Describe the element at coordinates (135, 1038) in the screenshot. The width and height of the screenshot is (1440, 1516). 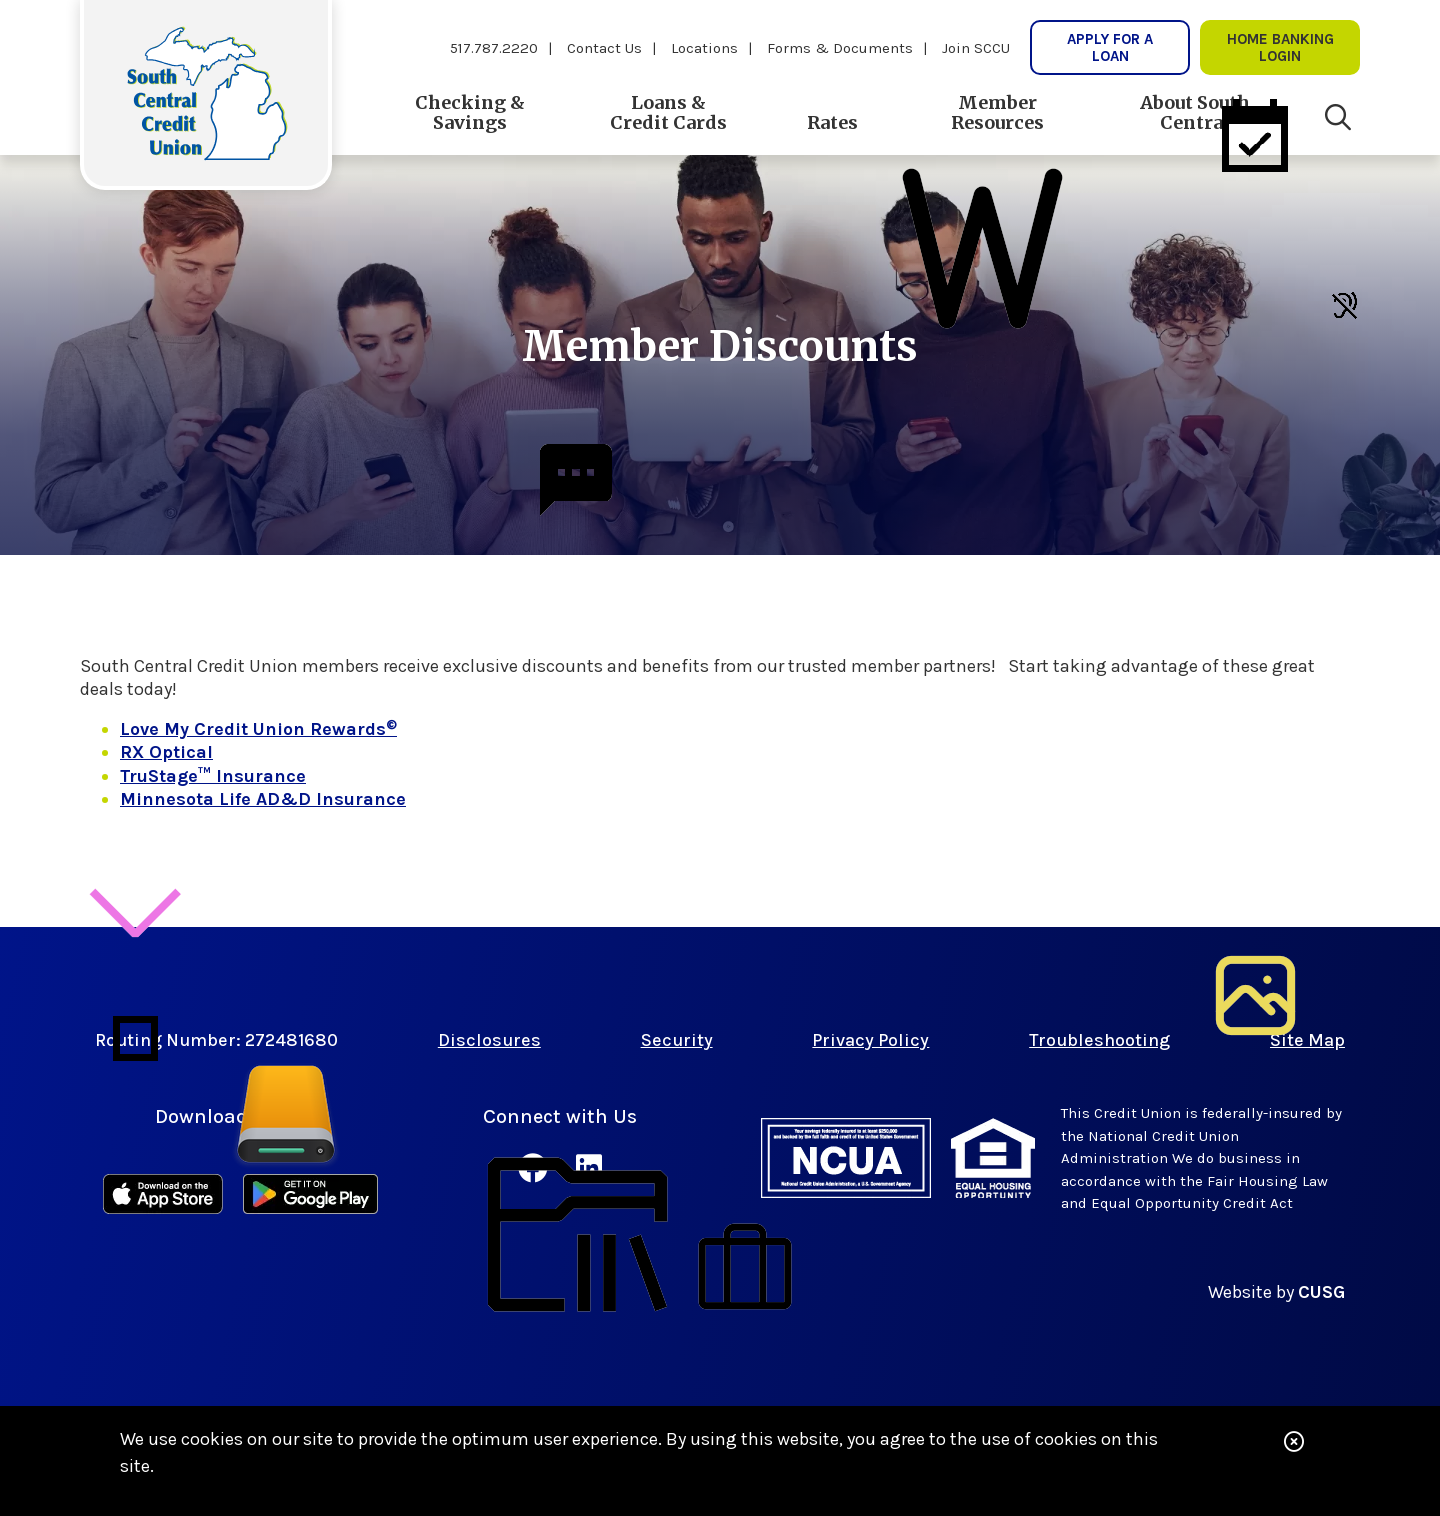
I see `stop media playback` at that location.